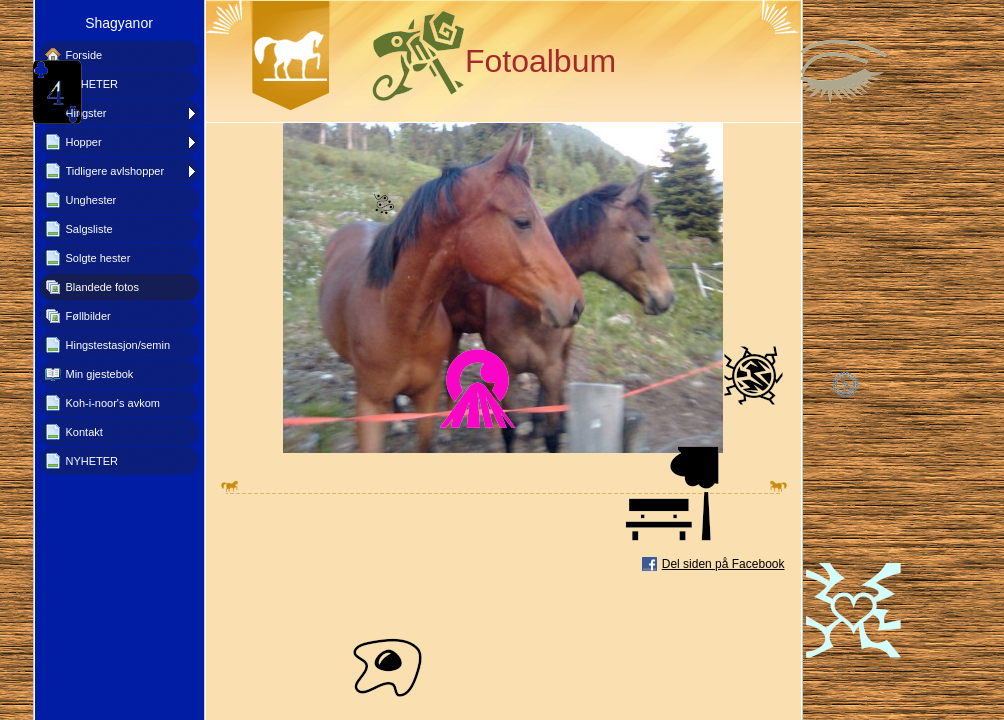 This screenshot has height=720, width=1004. I want to click on access beauty or makeup settings, so click(843, 71).